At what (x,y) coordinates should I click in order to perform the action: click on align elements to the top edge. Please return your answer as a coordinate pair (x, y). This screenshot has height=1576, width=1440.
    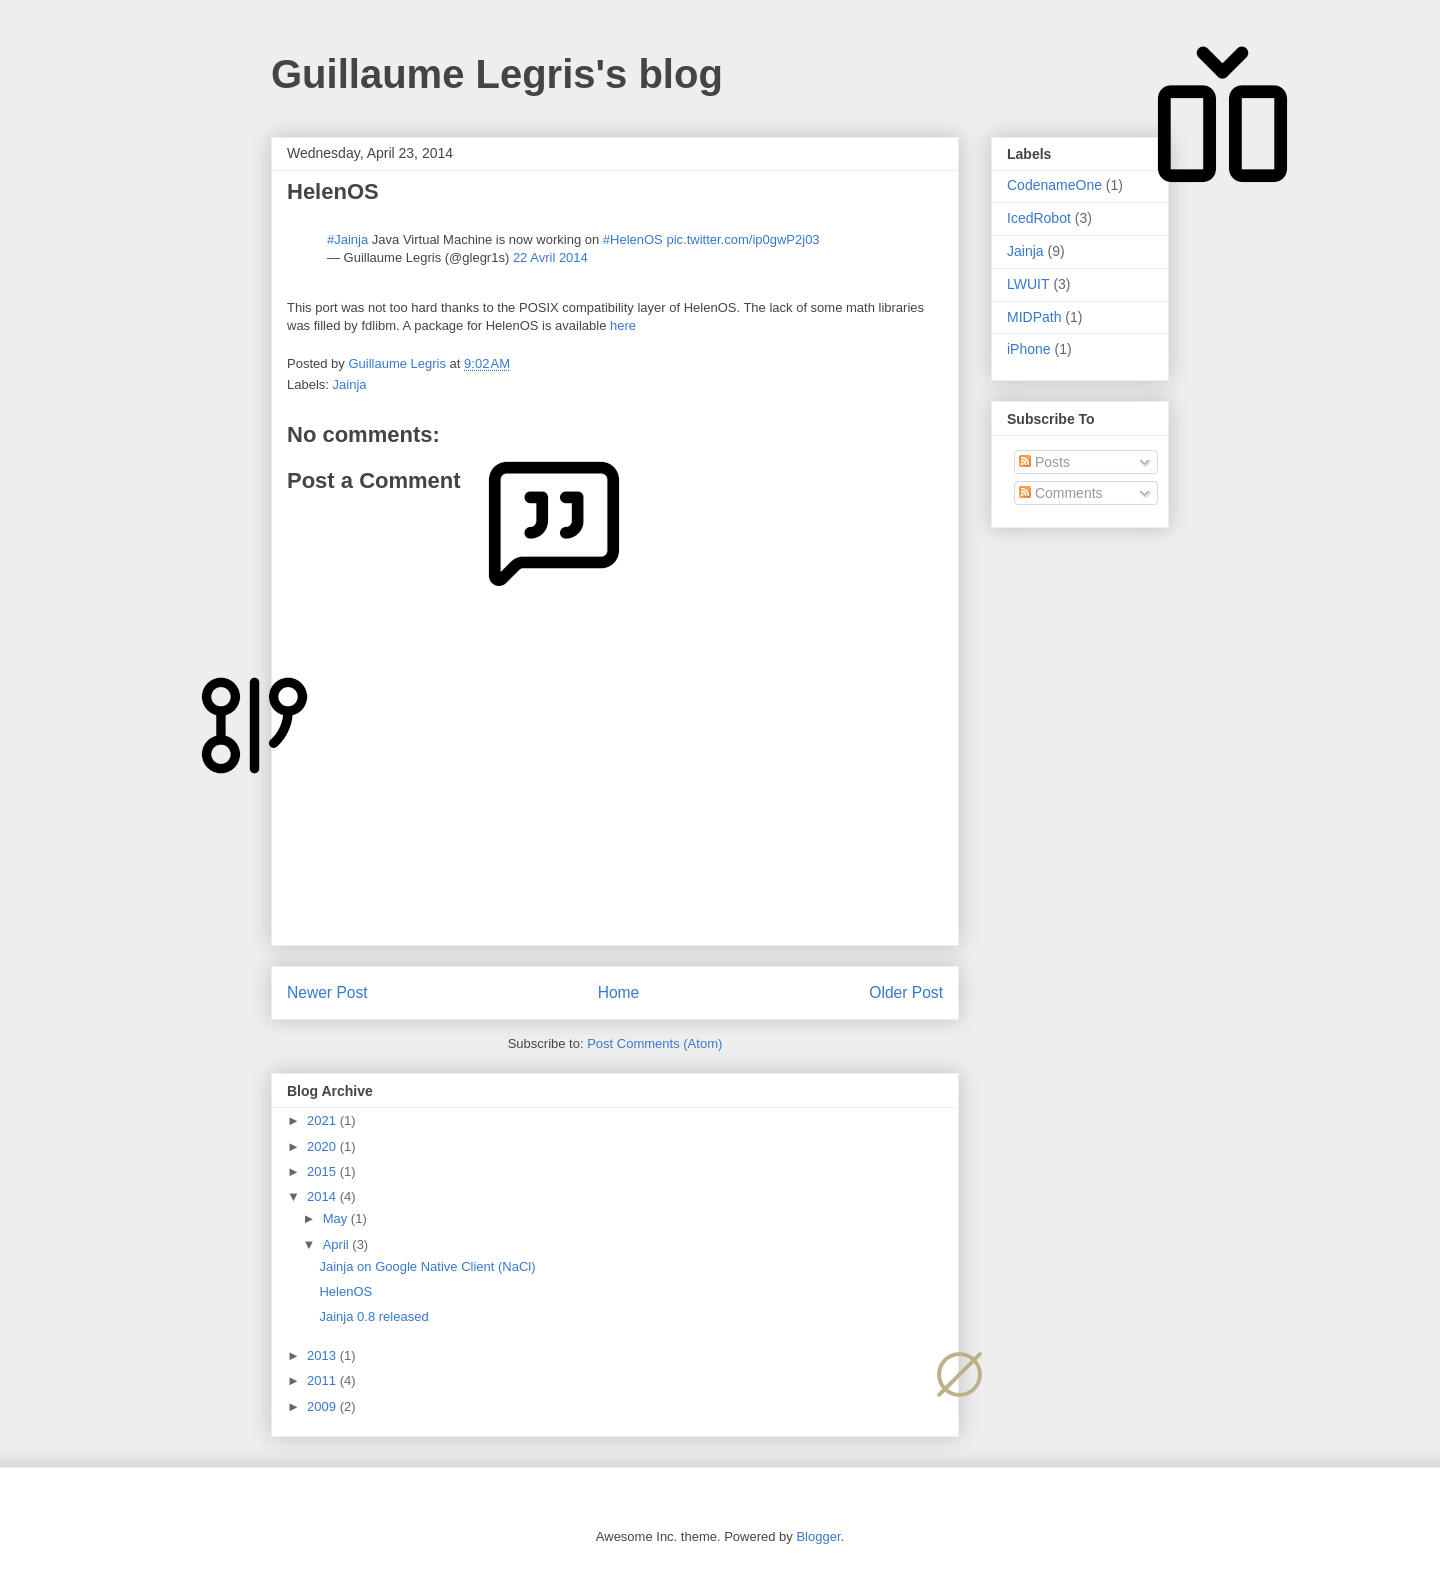
    Looking at the image, I should click on (1222, 117).